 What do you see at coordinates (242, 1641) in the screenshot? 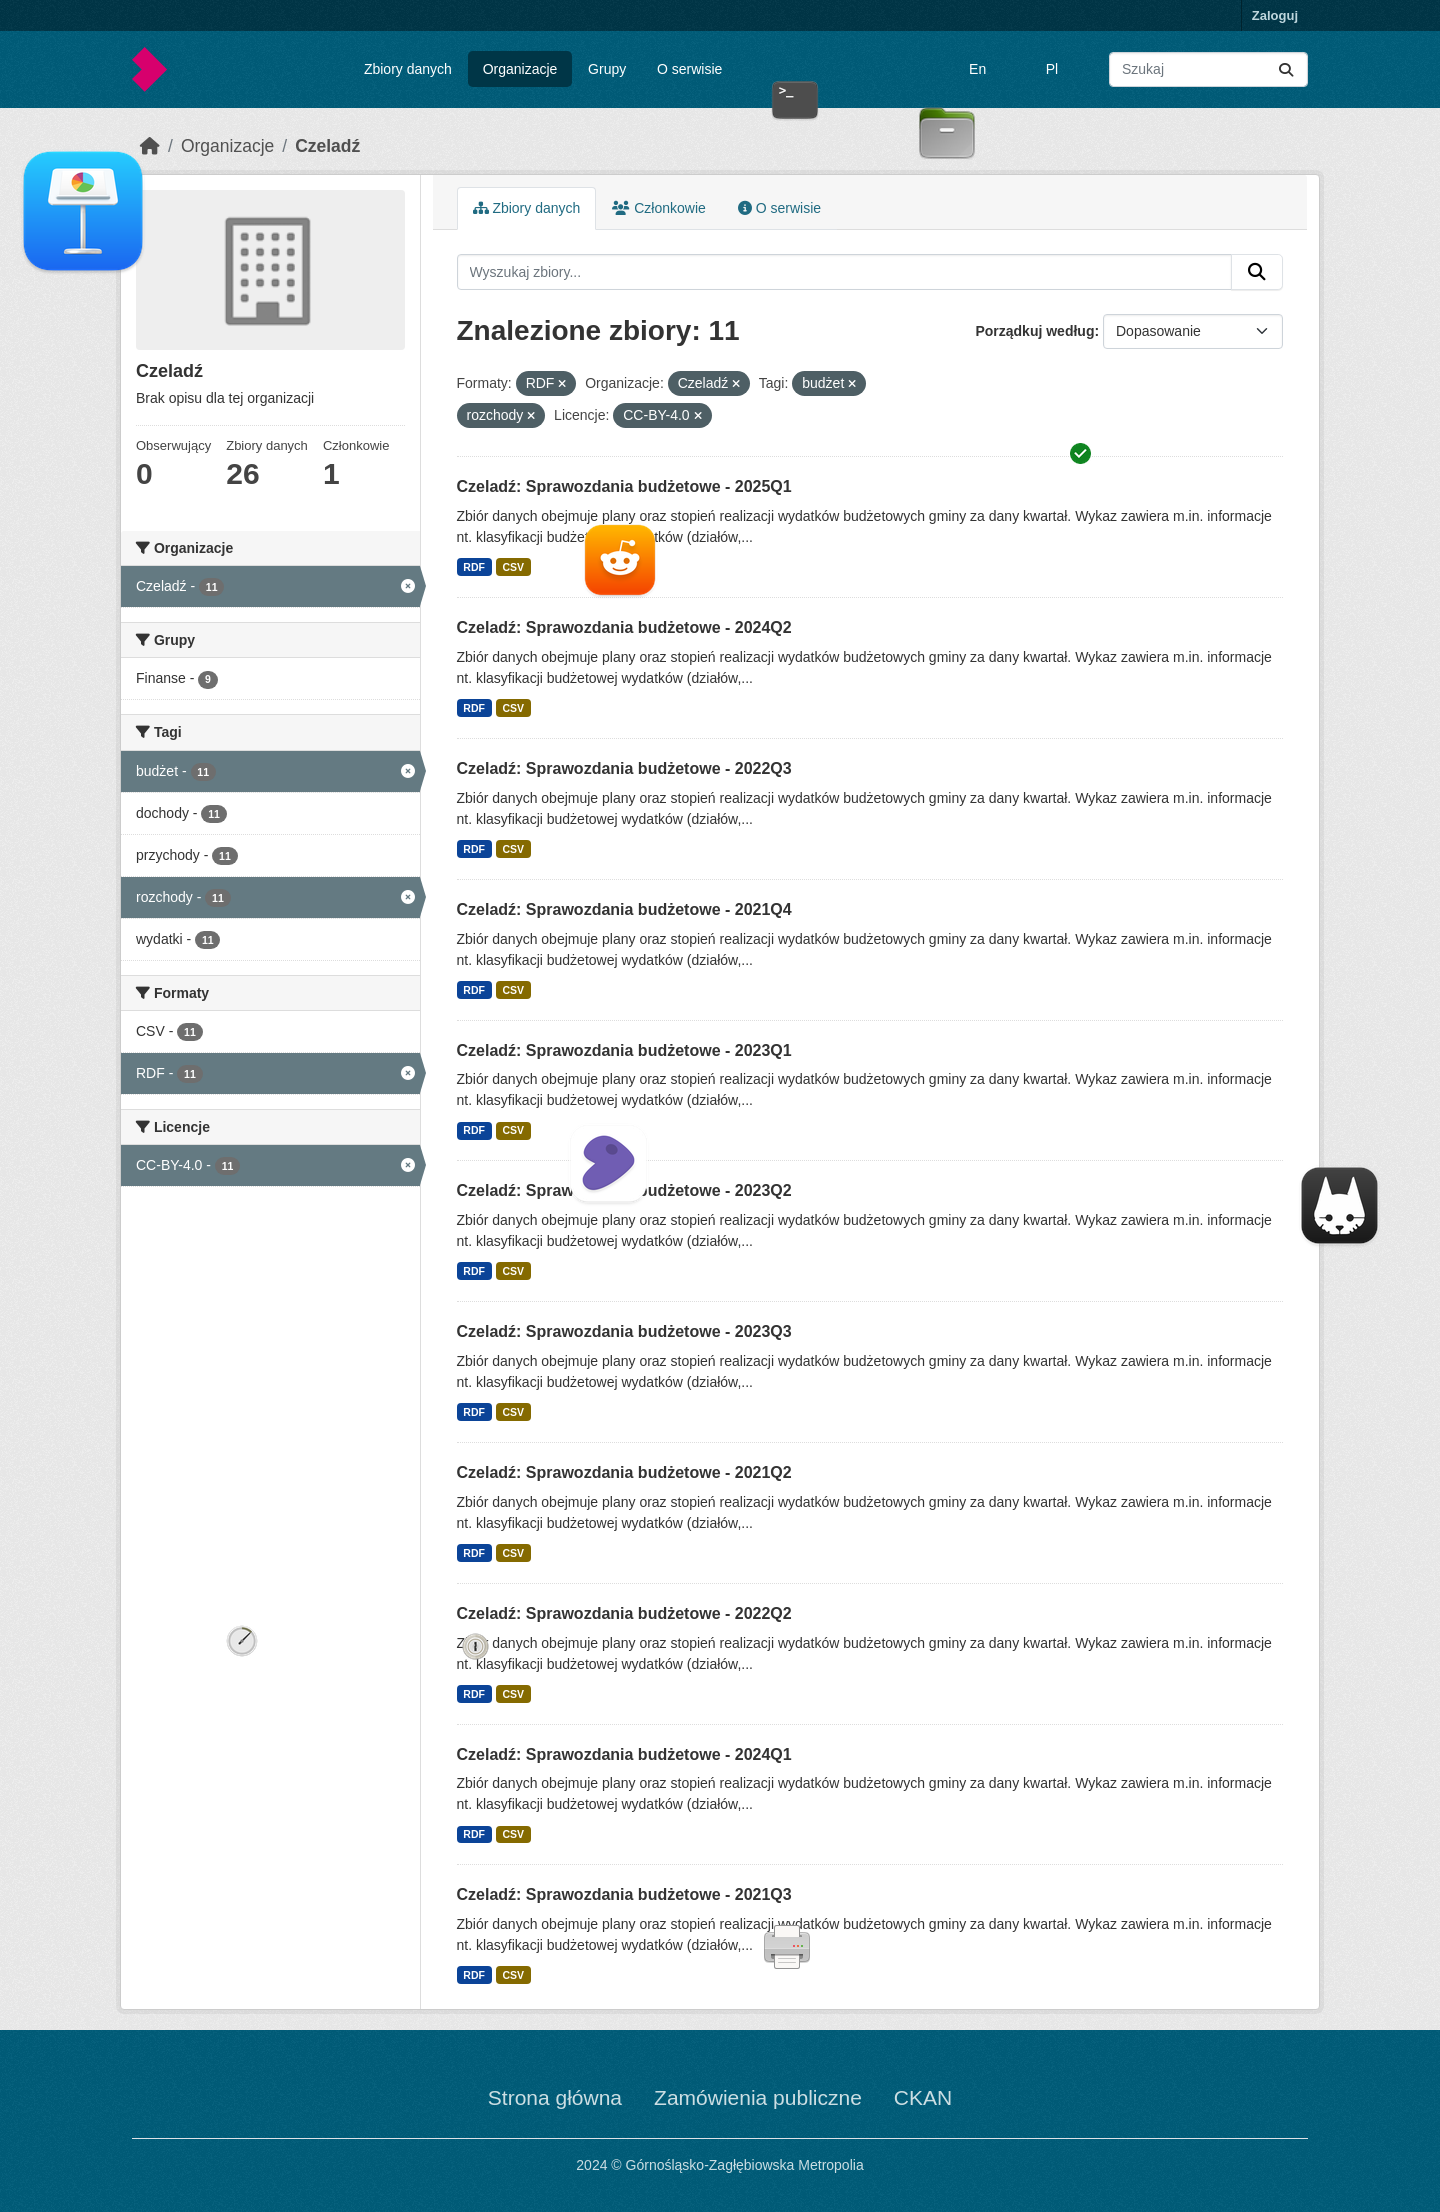
I see `launch sysprof system profiler` at bounding box center [242, 1641].